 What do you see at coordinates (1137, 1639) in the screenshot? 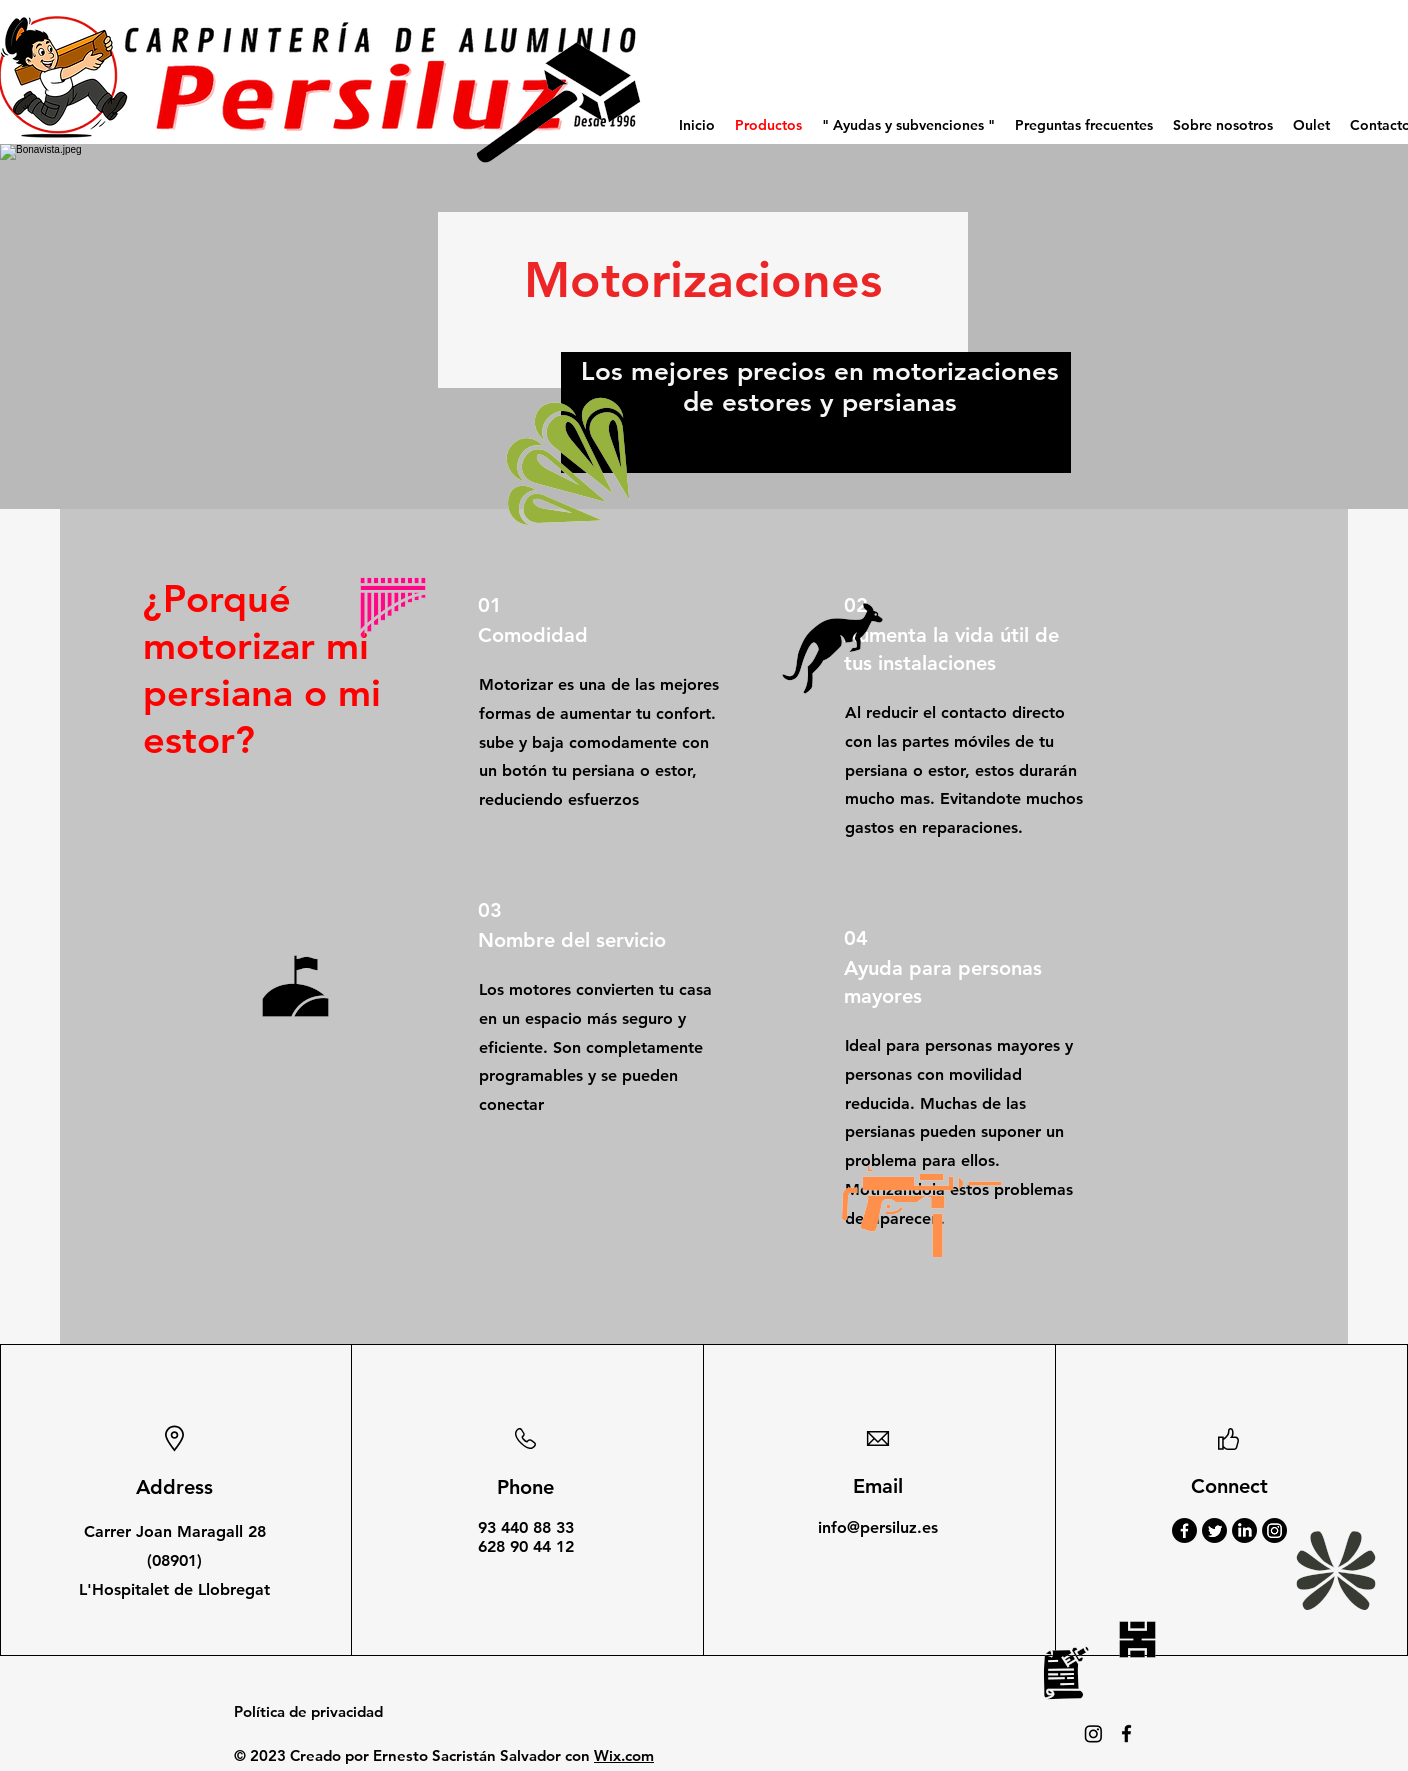
I see `abstract game element or tile` at bounding box center [1137, 1639].